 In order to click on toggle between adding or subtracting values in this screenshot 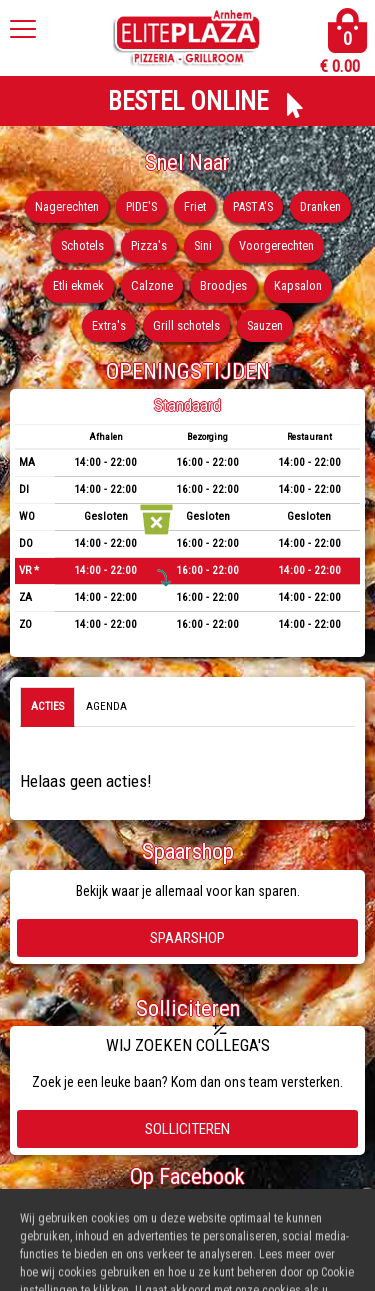, I will do `click(219, 1029)`.